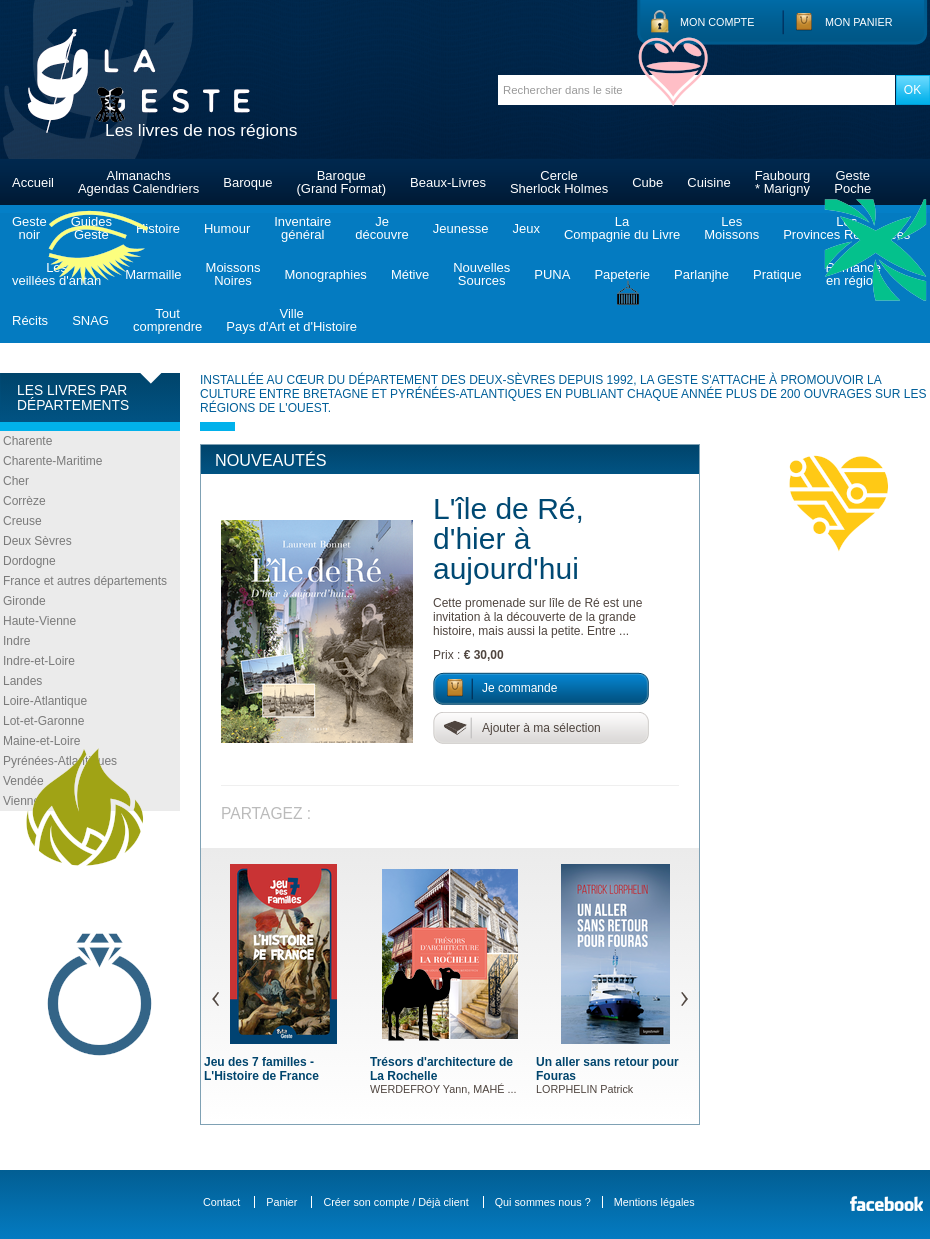 The height and width of the screenshot is (1239, 930). I want to click on indicates a hot or trending item, so click(84, 807).